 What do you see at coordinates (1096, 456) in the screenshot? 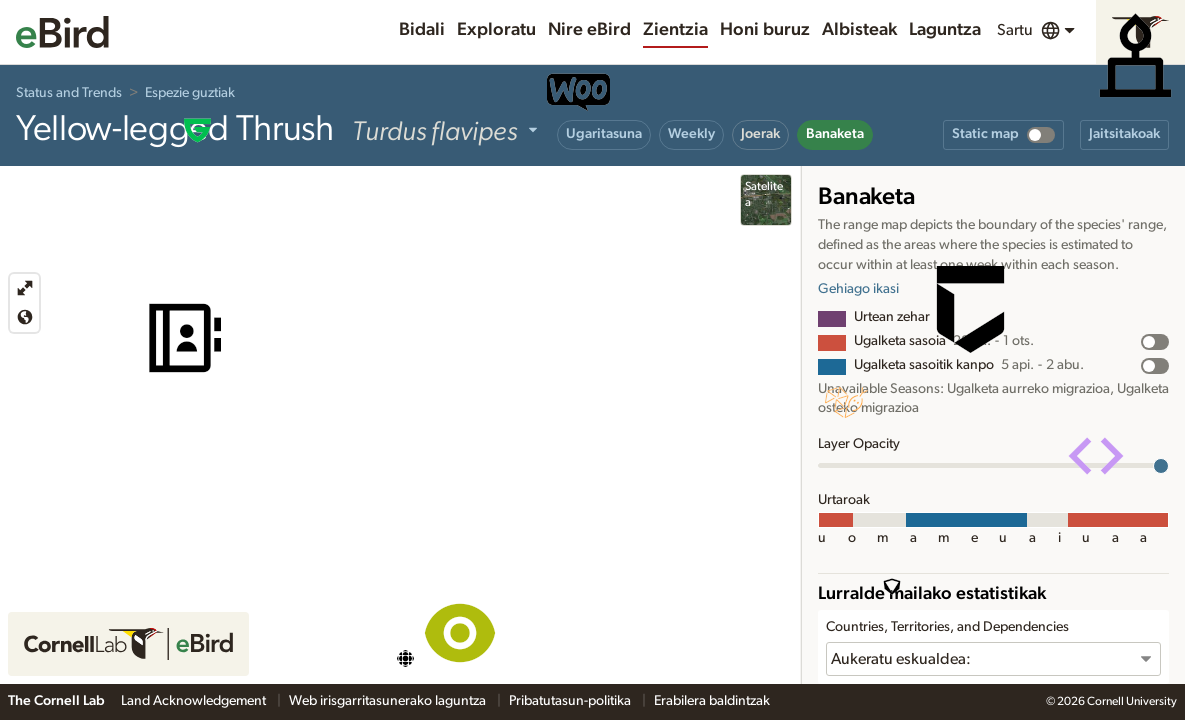
I see `expand content horizontally` at bounding box center [1096, 456].